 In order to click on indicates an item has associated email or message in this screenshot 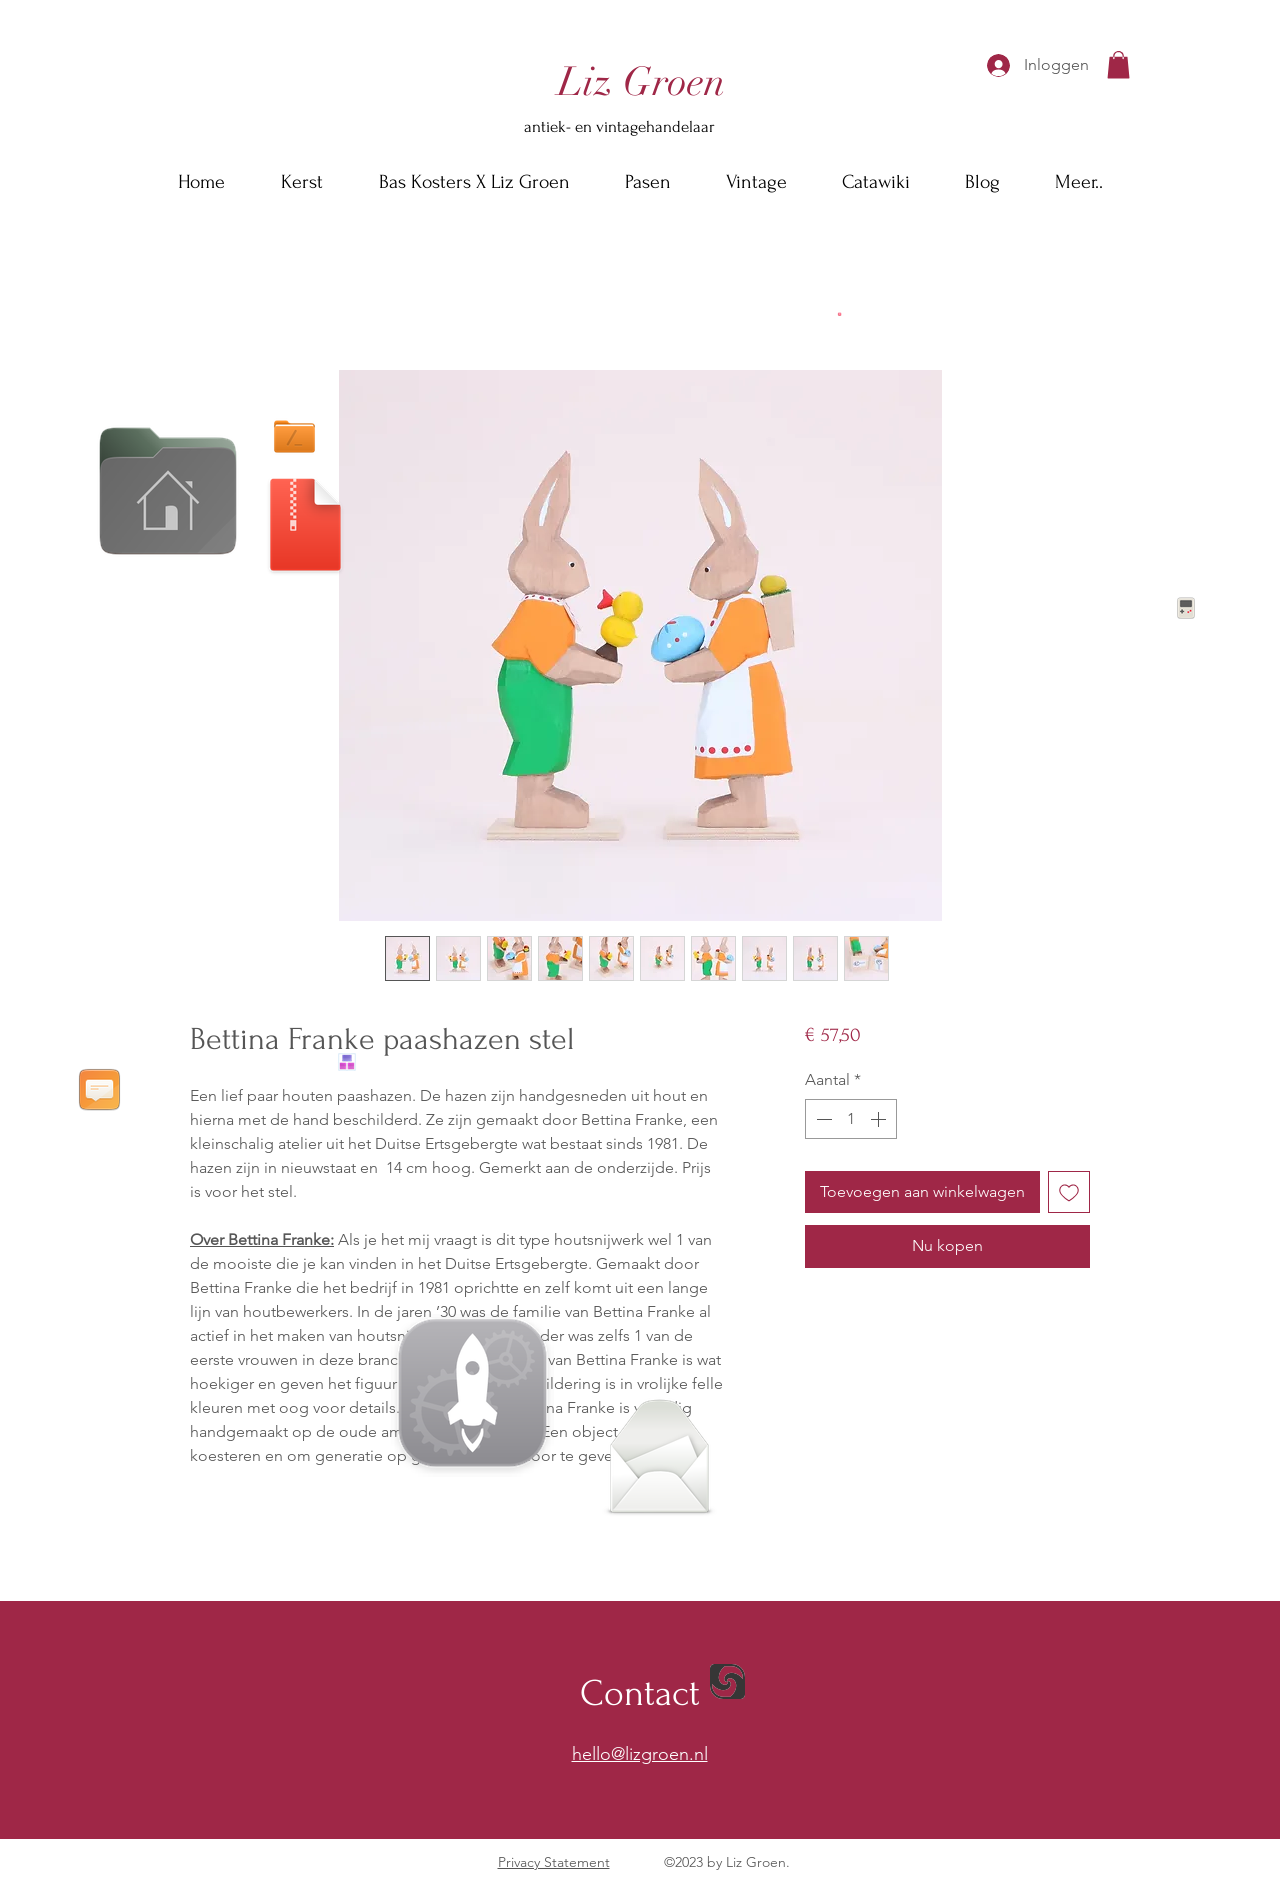, I will do `click(659, 1458)`.